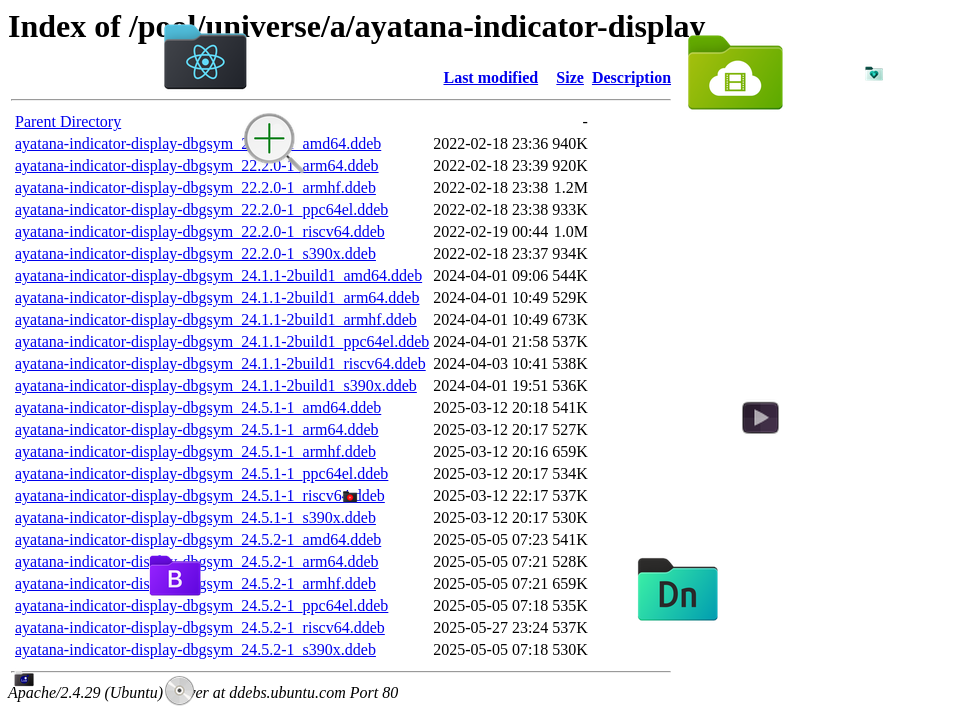  What do you see at coordinates (175, 577) in the screenshot?
I see `folder containing bootstrap framework files` at bounding box center [175, 577].